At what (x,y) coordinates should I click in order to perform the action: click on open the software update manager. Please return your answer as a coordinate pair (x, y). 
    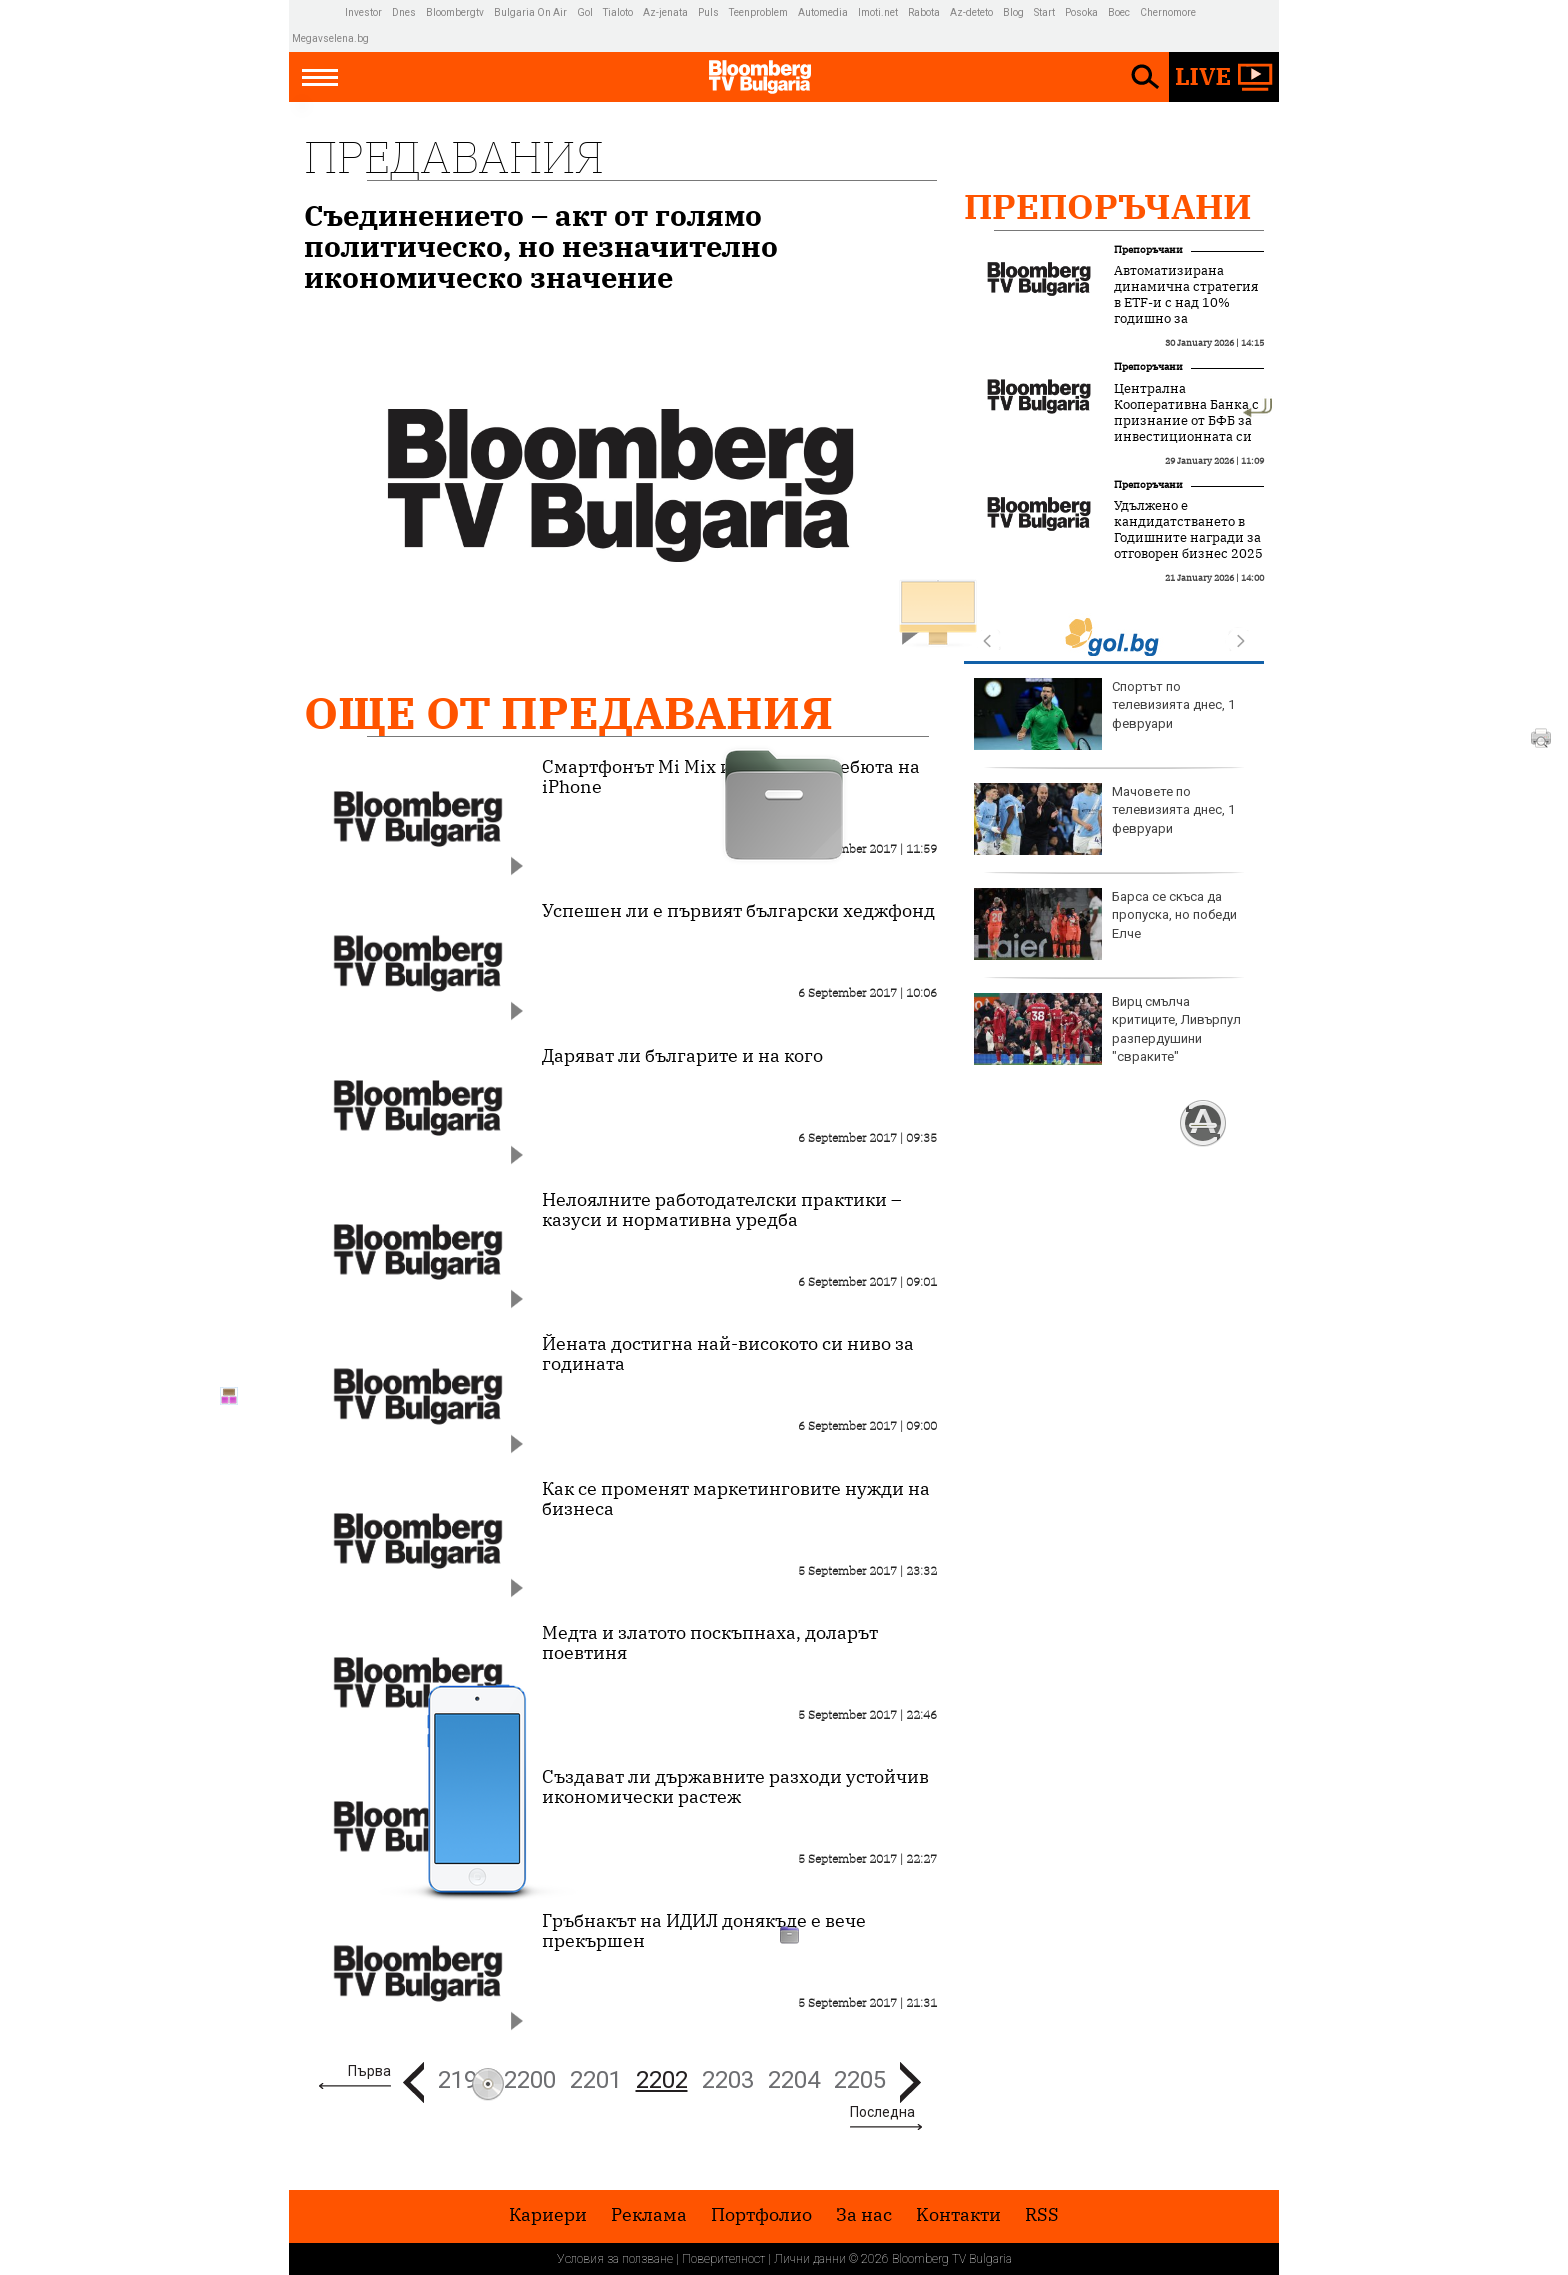
    Looking at the image, I should click on (1203, 1123).